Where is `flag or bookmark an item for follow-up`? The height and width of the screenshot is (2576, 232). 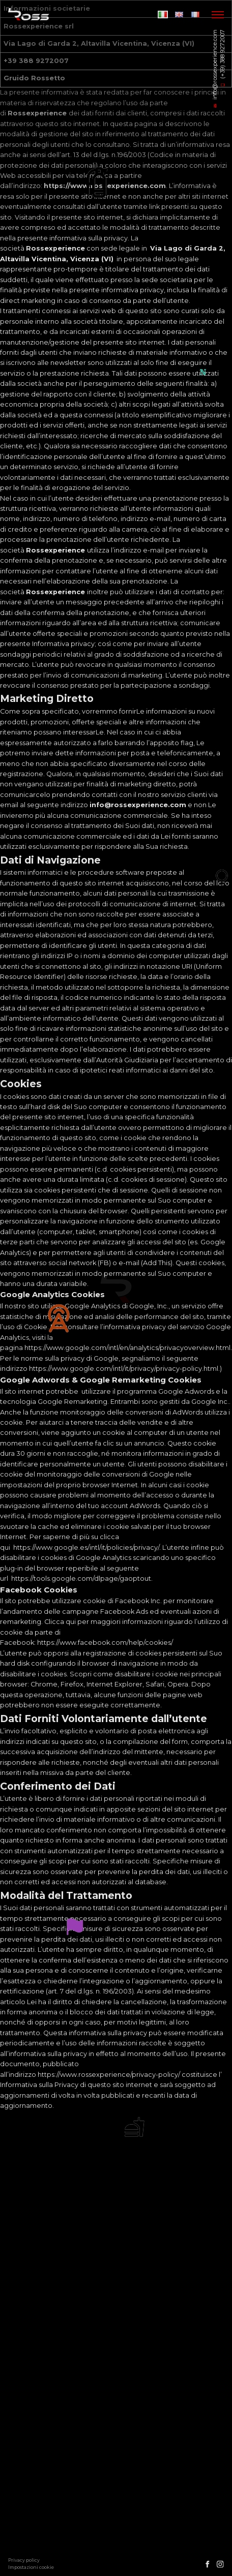 flag or bookmark an item for follow-up is located at coordinates (74, 1926).